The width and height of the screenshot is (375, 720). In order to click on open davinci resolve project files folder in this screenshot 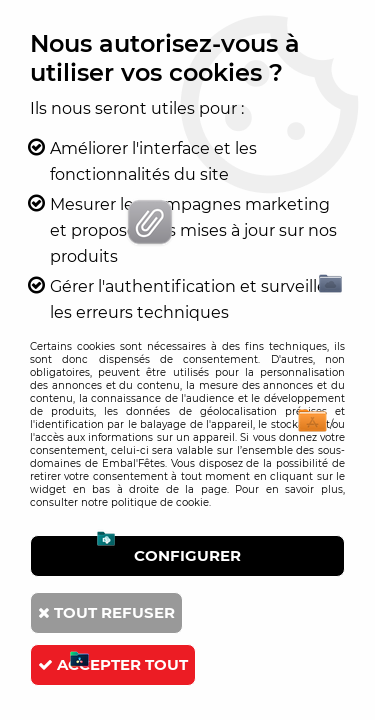, I will do `click(79, 659)`.